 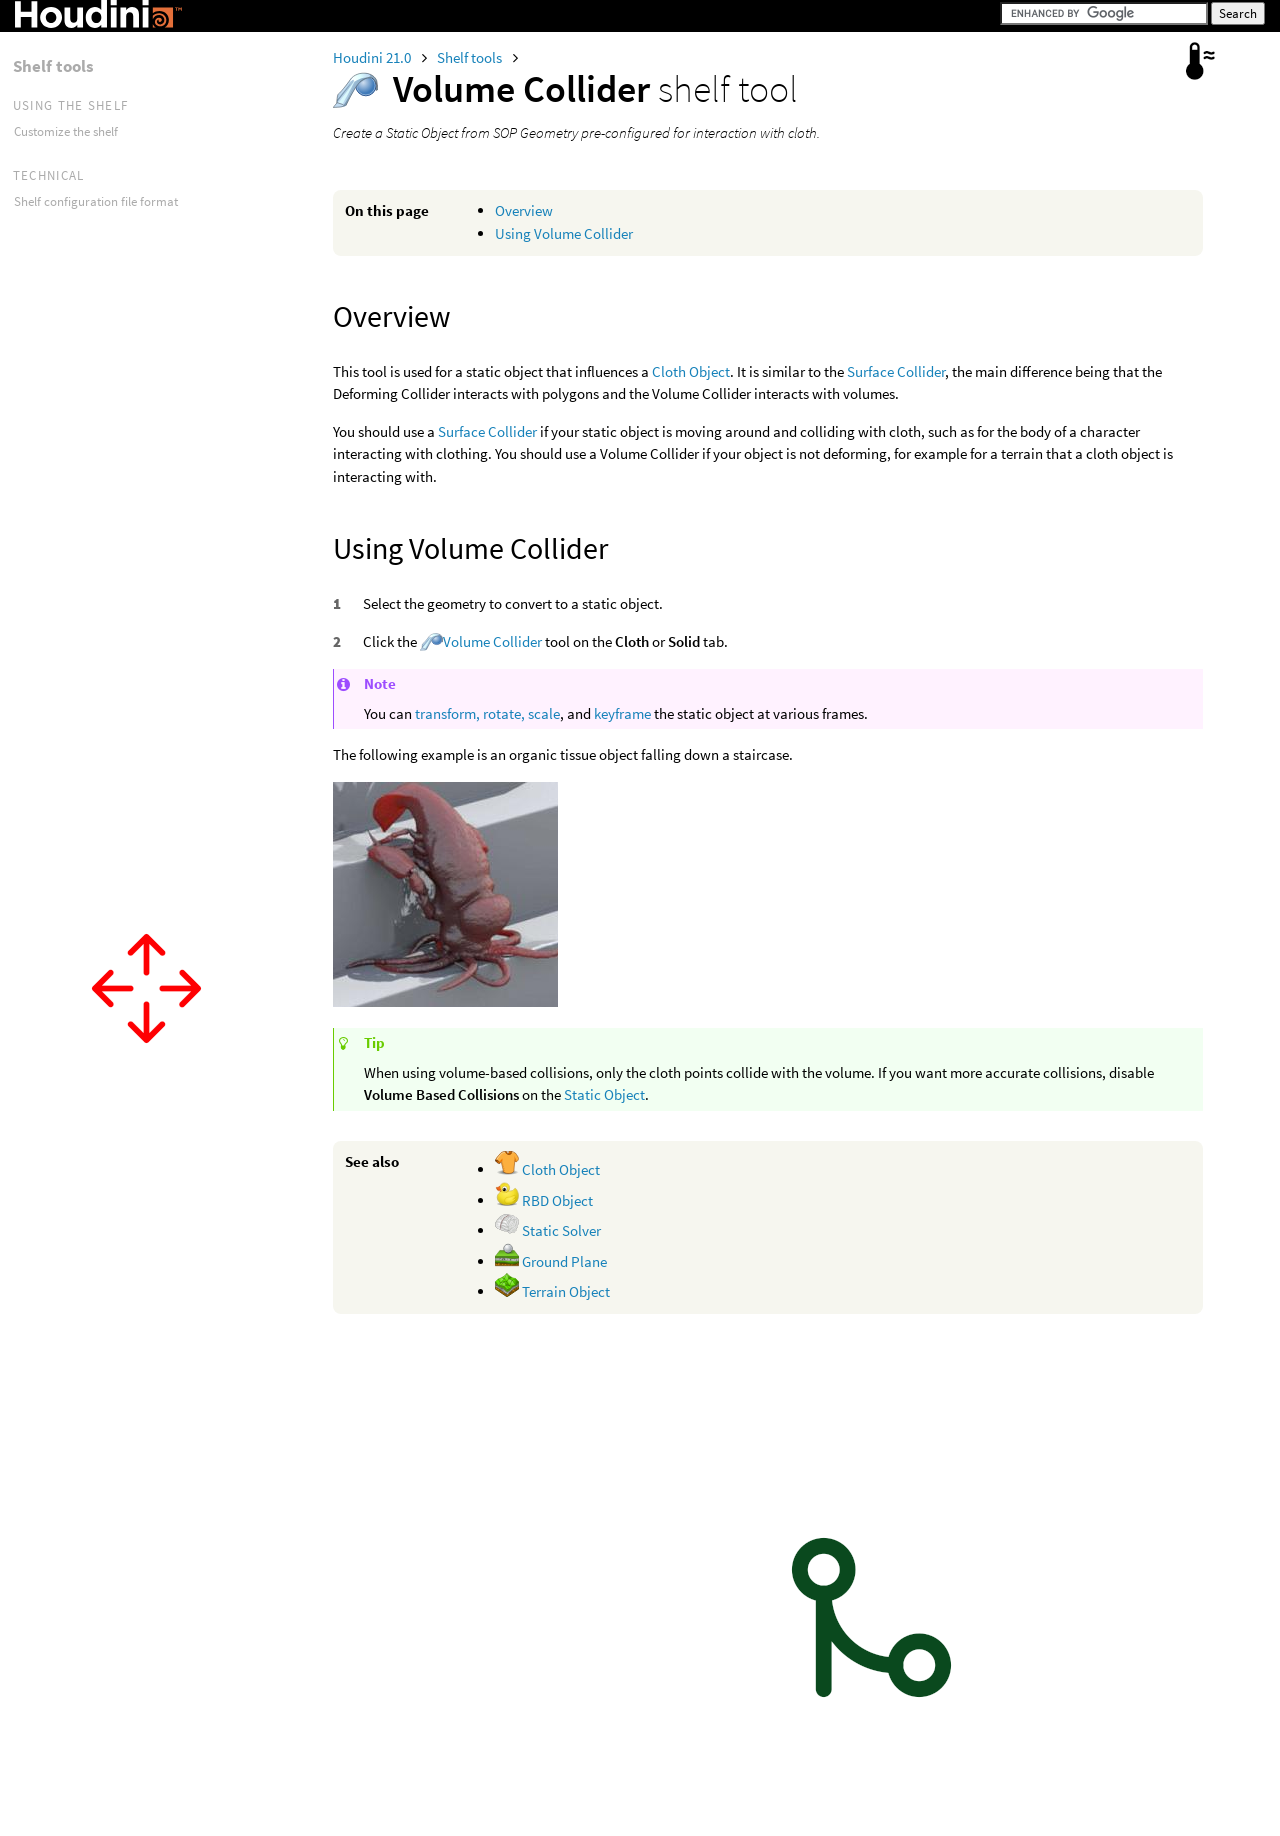 What do you see at coordinates (1196, 61) in the screenshot?
I see `indicates high temperature or heat warning` at bounding box center [1196, 61].